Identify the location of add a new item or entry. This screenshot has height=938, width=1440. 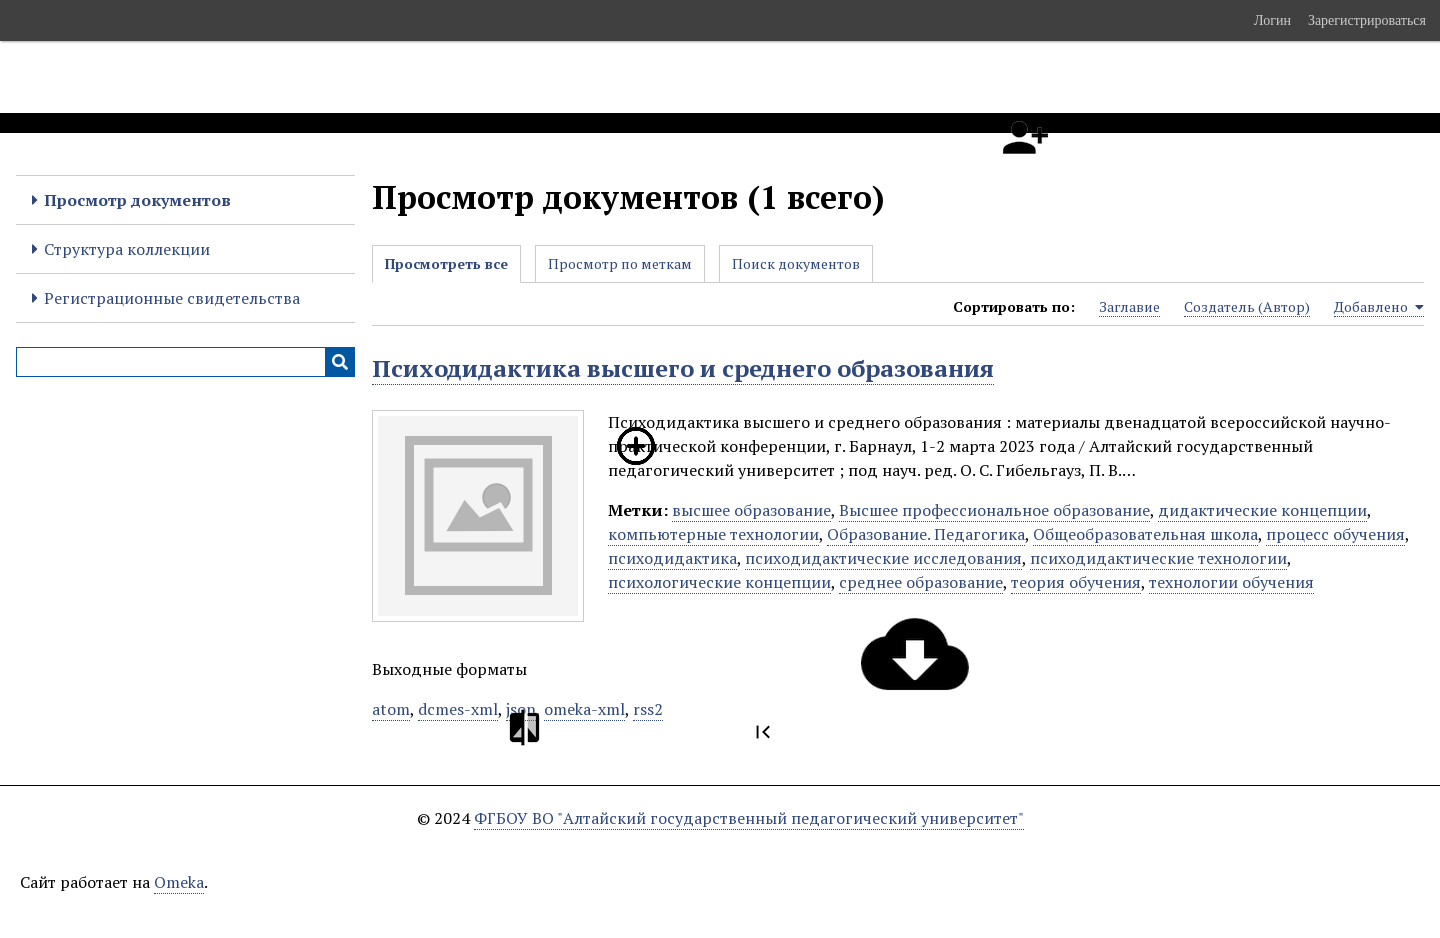
(636, 446).